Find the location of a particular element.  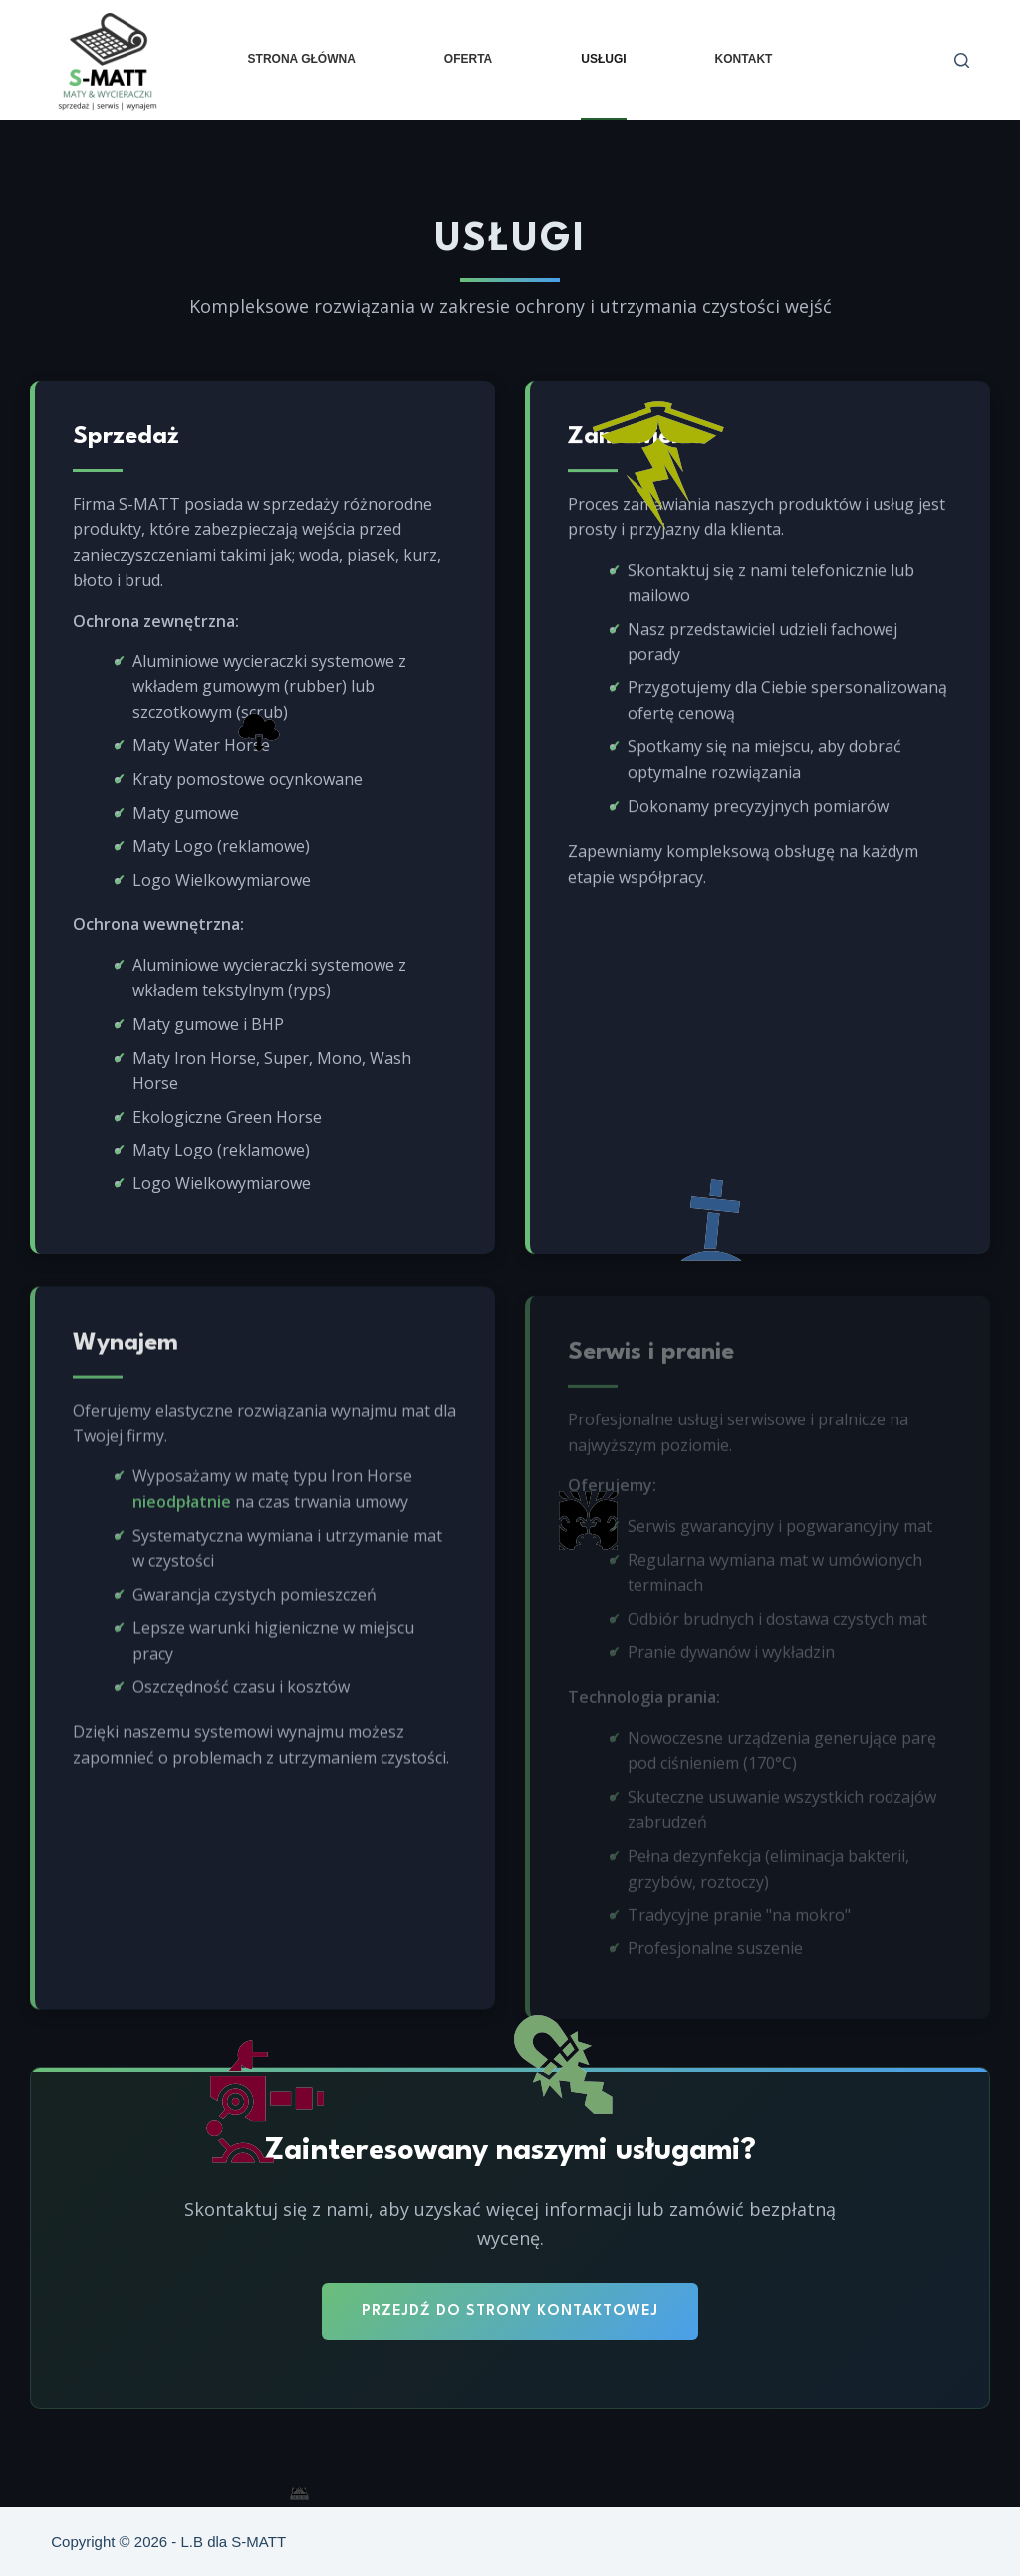

select automated turret weapon is located at coordinates (264, 2100).